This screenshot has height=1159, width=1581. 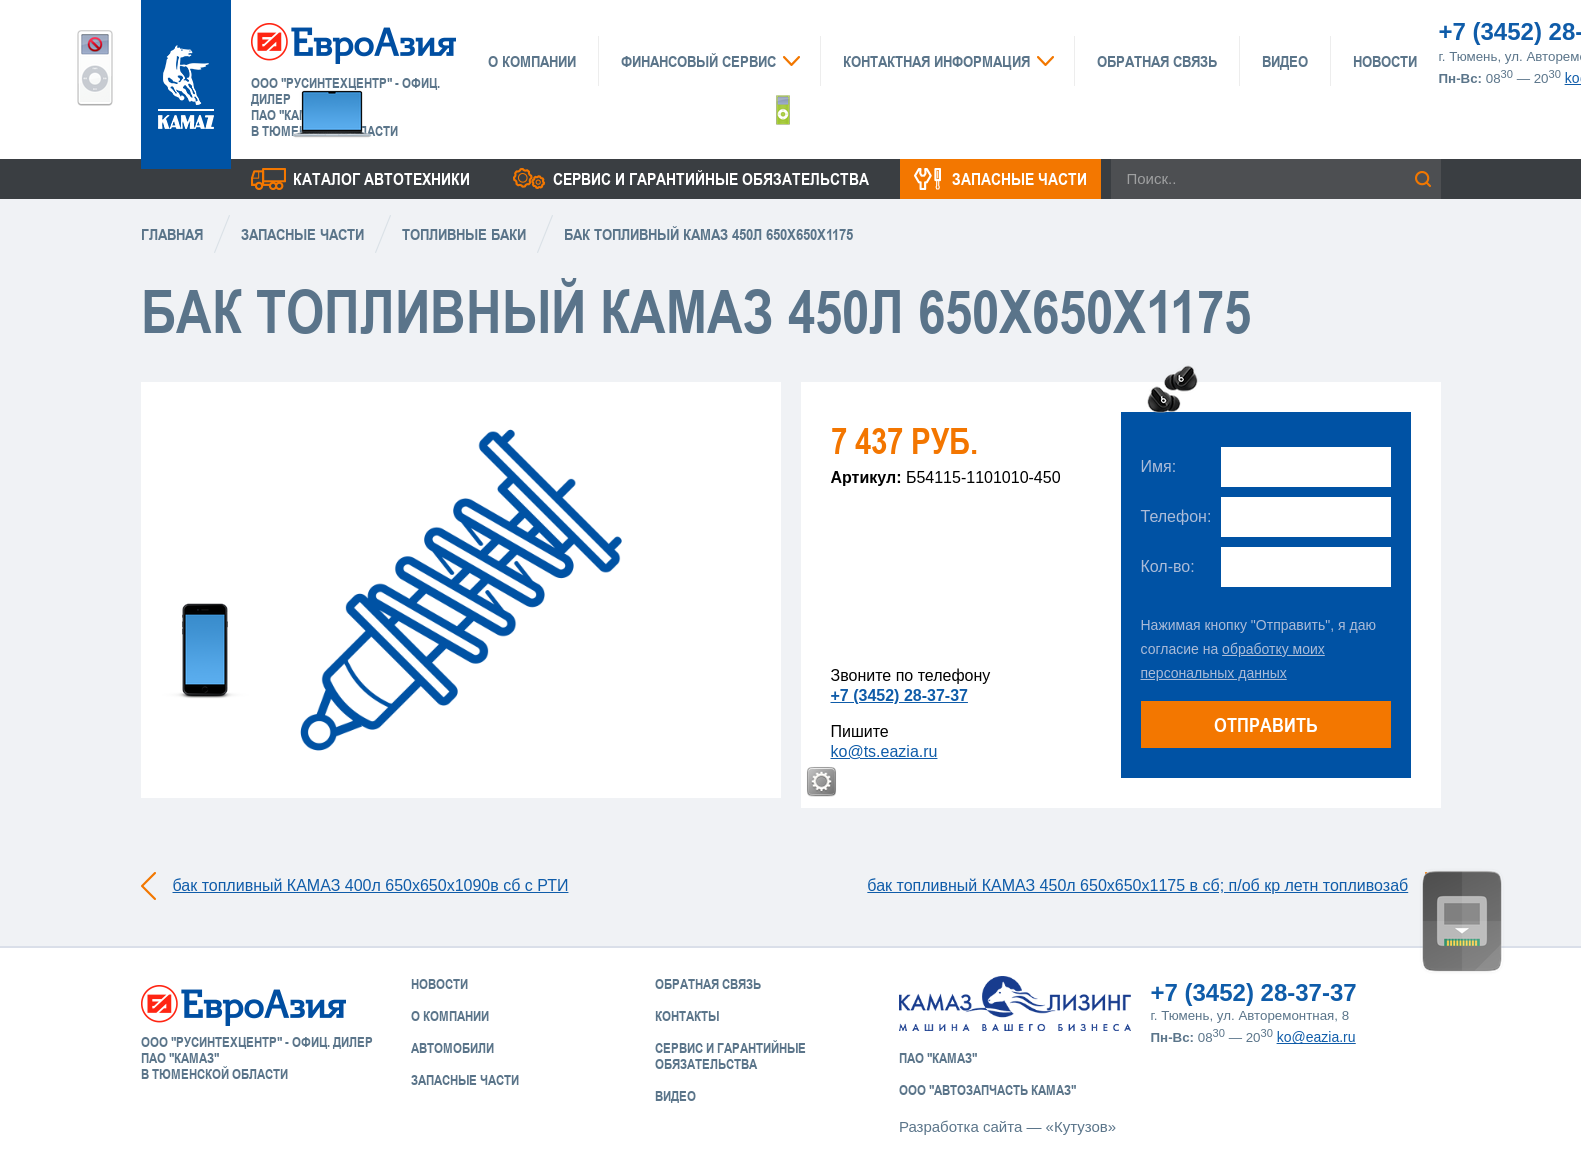 I want to click on indicates a connected iPhone device, so click(x=205, y=651).